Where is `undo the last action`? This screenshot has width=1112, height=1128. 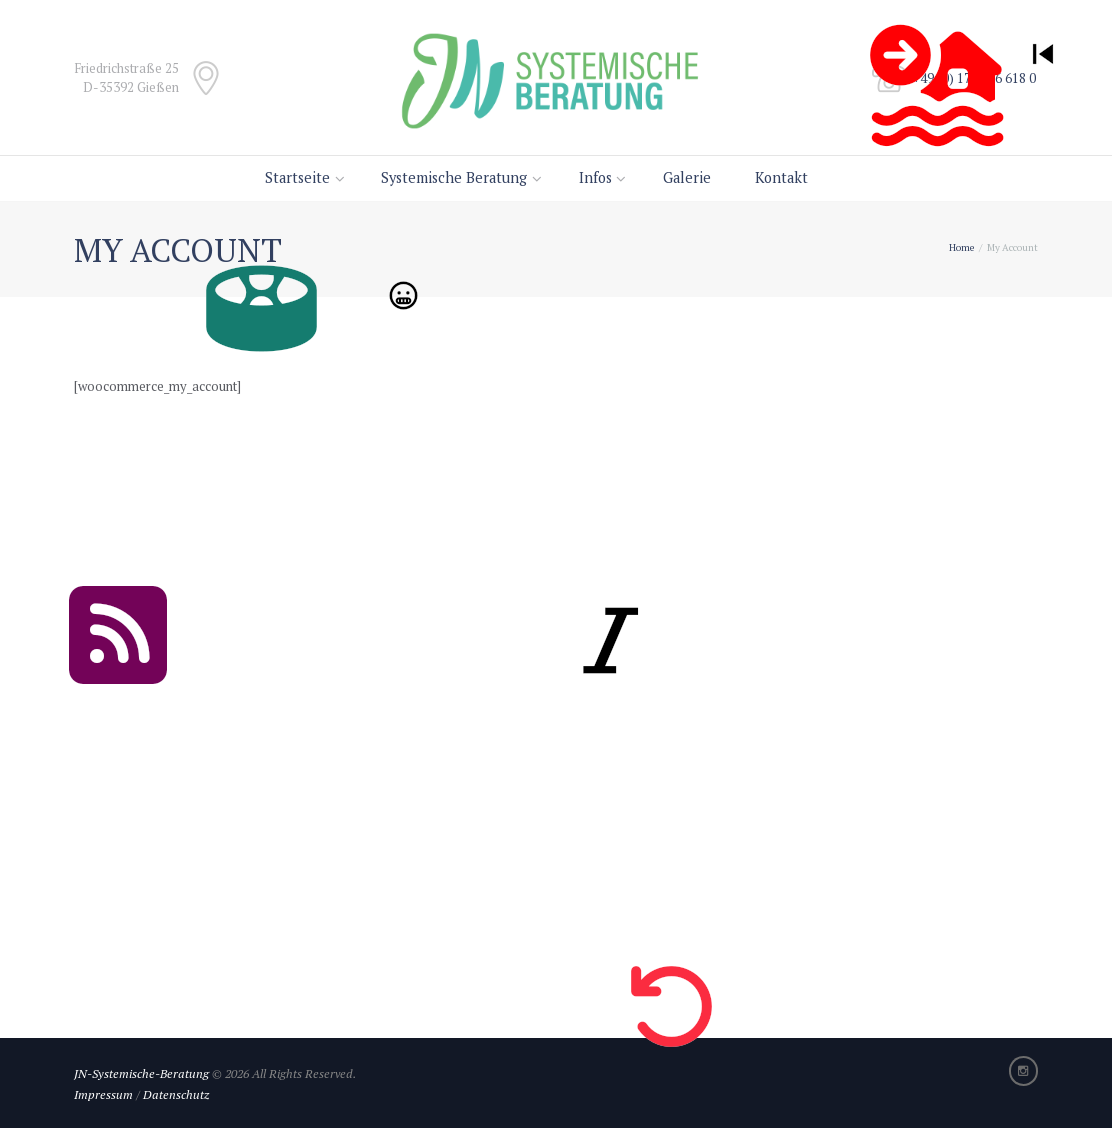
undo the last action is located at coordinates (671, 1006).